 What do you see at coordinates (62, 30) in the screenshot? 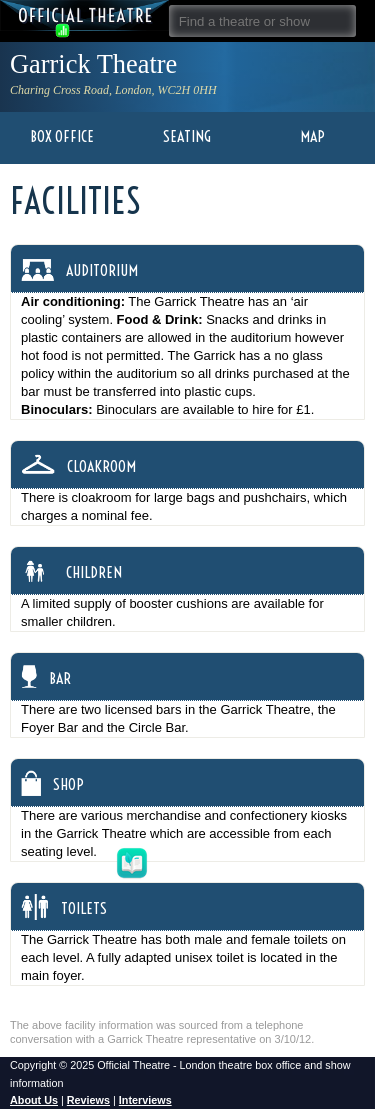
I see `open apple numbers spreadsheet app` at bounding box center [62, 30].